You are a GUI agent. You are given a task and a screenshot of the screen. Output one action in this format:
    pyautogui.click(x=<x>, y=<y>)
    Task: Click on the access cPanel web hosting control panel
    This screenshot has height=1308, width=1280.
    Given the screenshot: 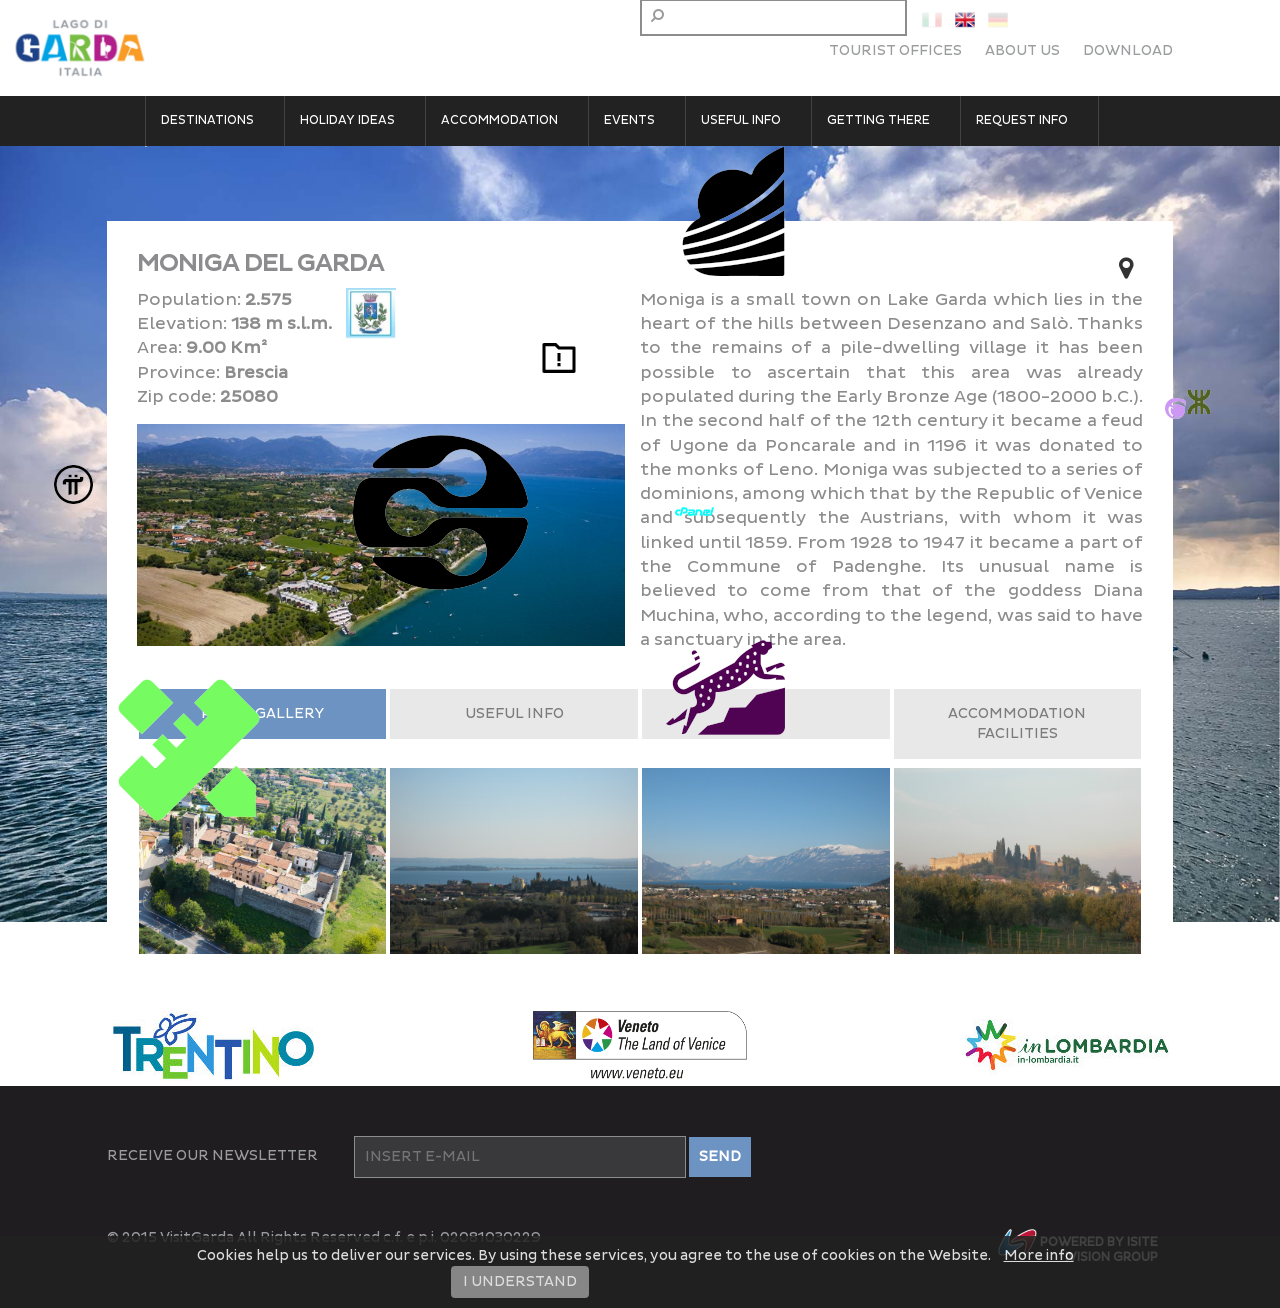 What is the action you would take?
    pyautogui.click(x=694, y=511)
    